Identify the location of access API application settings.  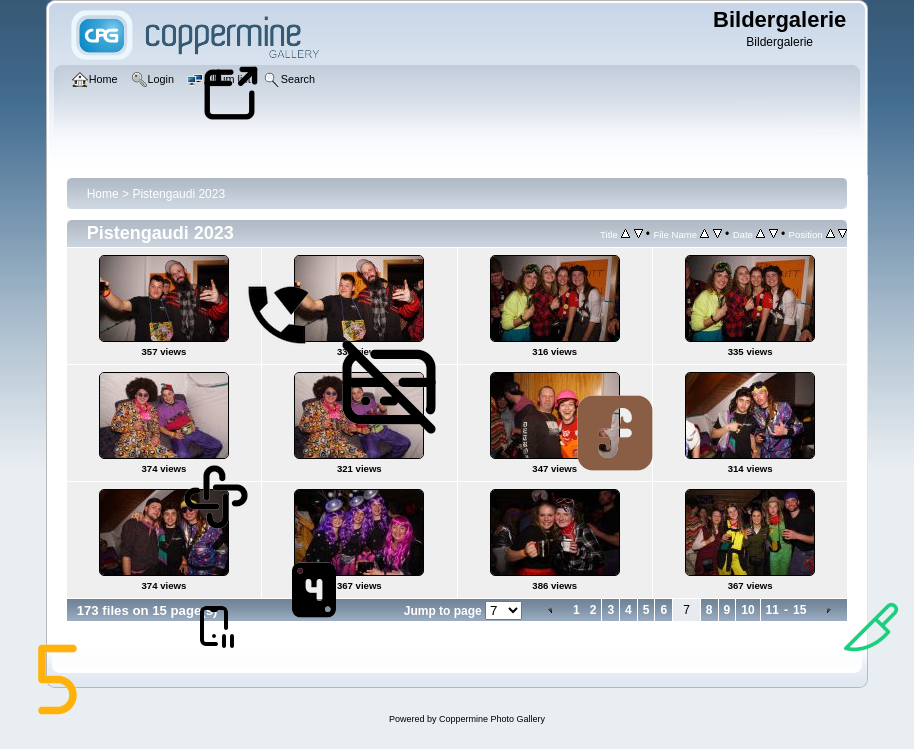
(216, 497).